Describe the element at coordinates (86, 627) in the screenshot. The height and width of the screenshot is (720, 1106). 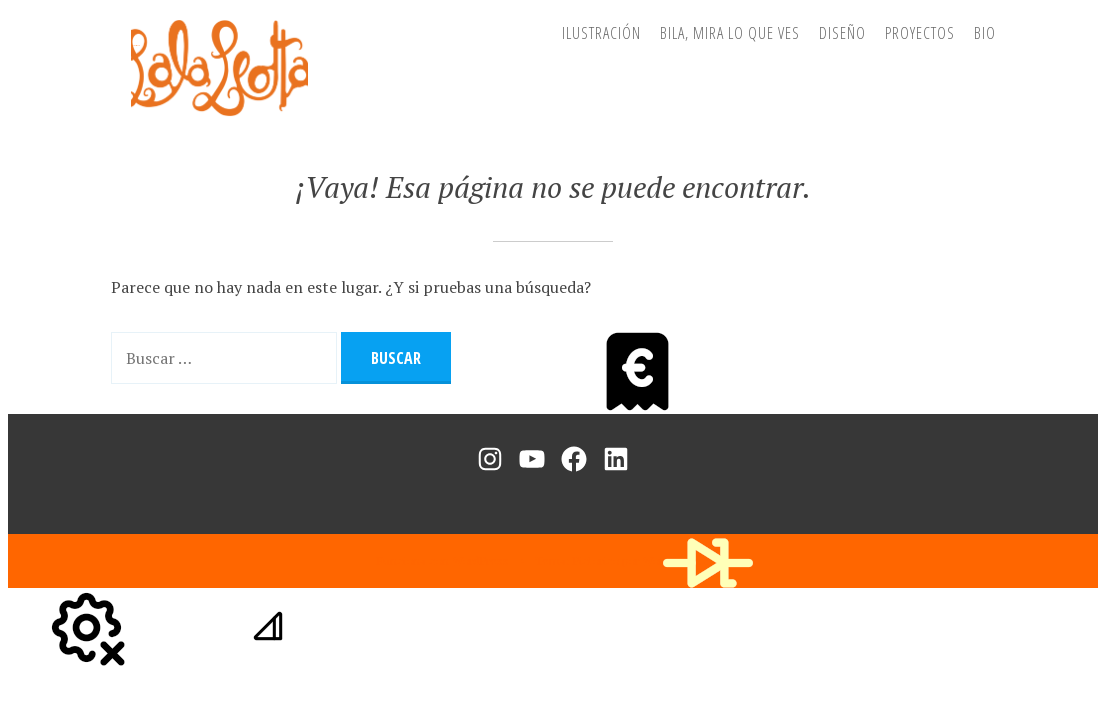
I see `remove or delete a settings configuration` at that location.